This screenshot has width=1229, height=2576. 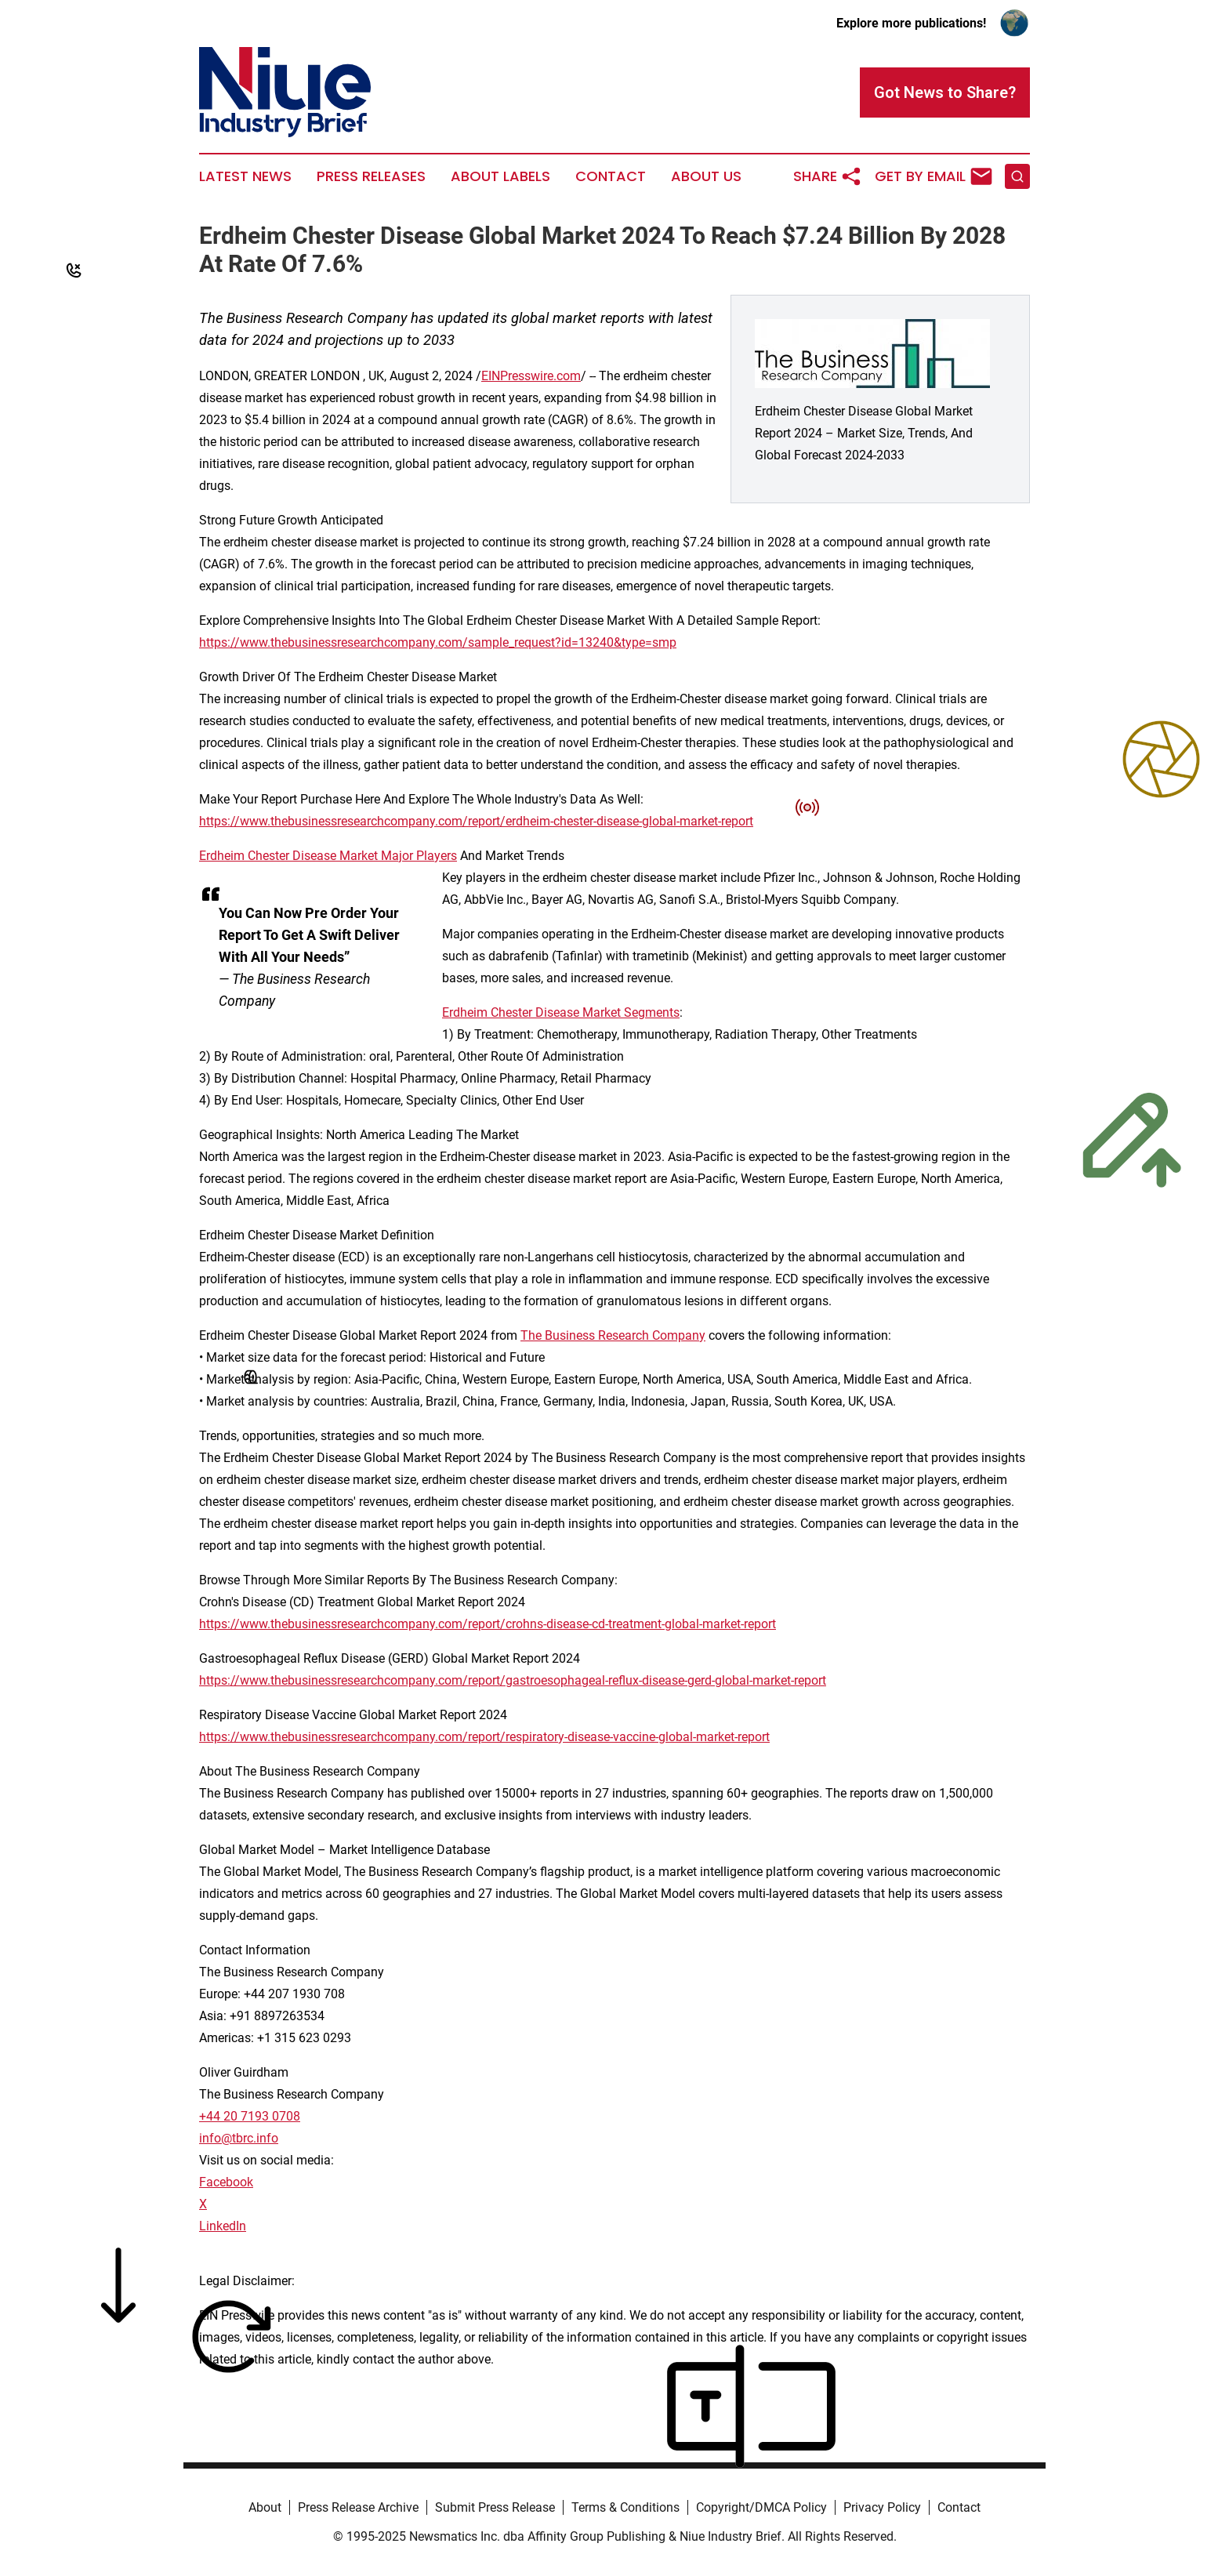 What do you see at coordinates (1161, 759) in the screenshot?
I see `adjust camera aperture settings` at bounding box center [1161, 759].